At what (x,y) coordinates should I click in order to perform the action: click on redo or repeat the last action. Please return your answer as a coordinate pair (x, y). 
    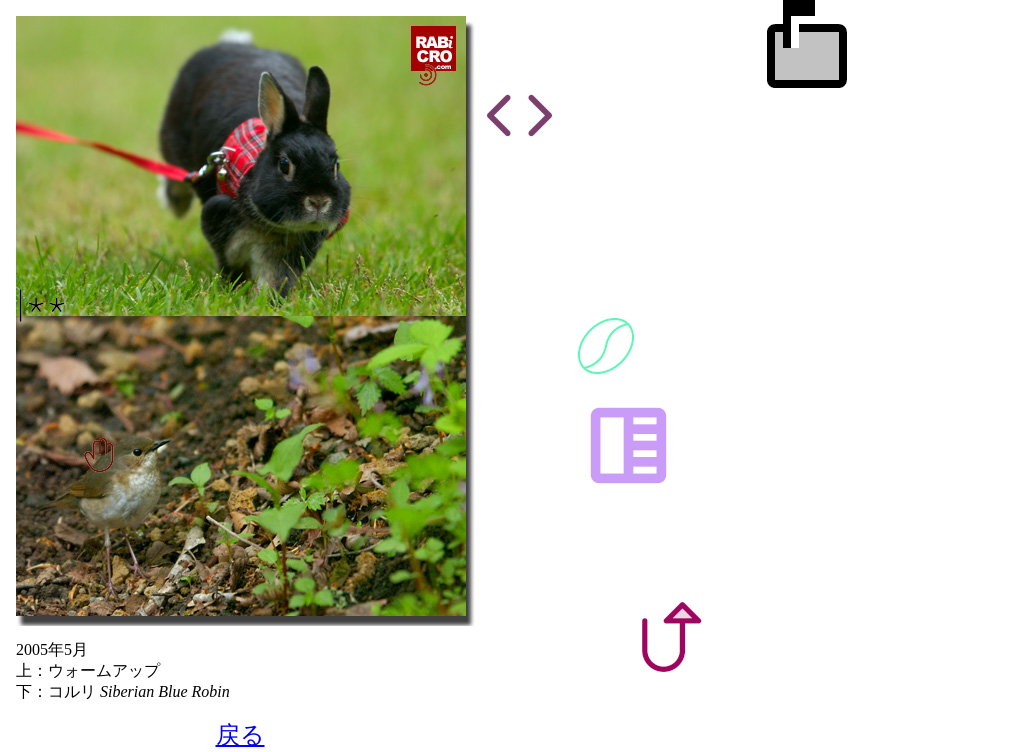
    Looking at the image, I should click on (669, 637).